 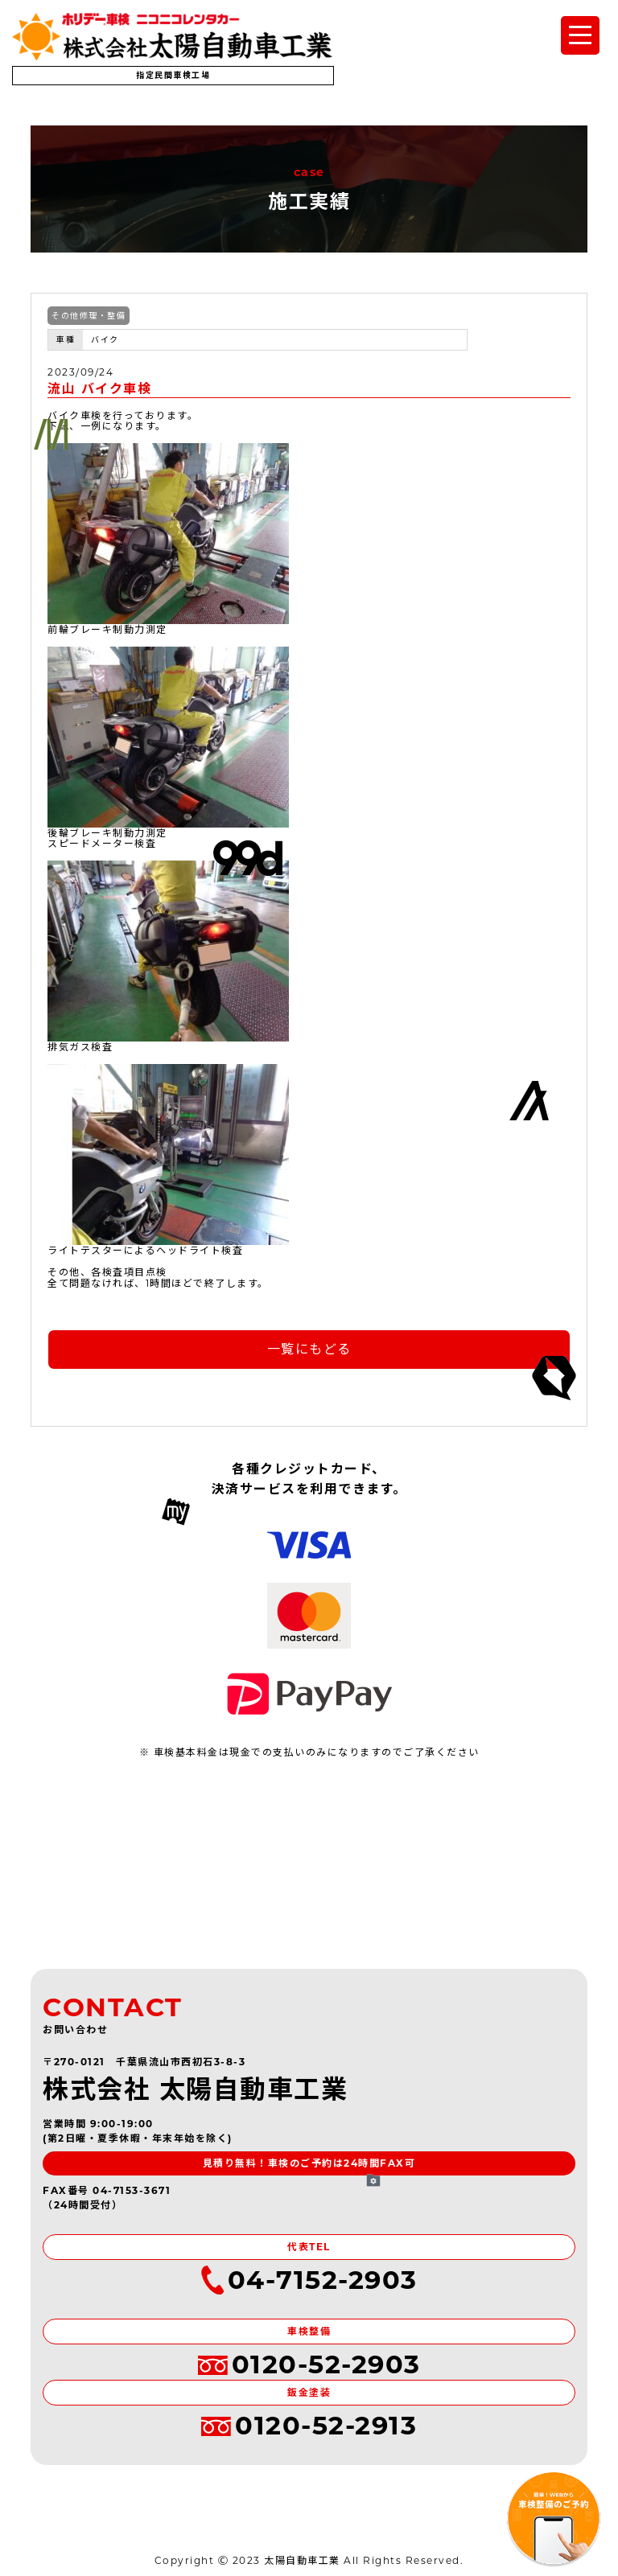 What do you see at coordinates (373, 2180) in the screenshot?
I see `access folder settings or preferences` at bounding box center [373, 2180].